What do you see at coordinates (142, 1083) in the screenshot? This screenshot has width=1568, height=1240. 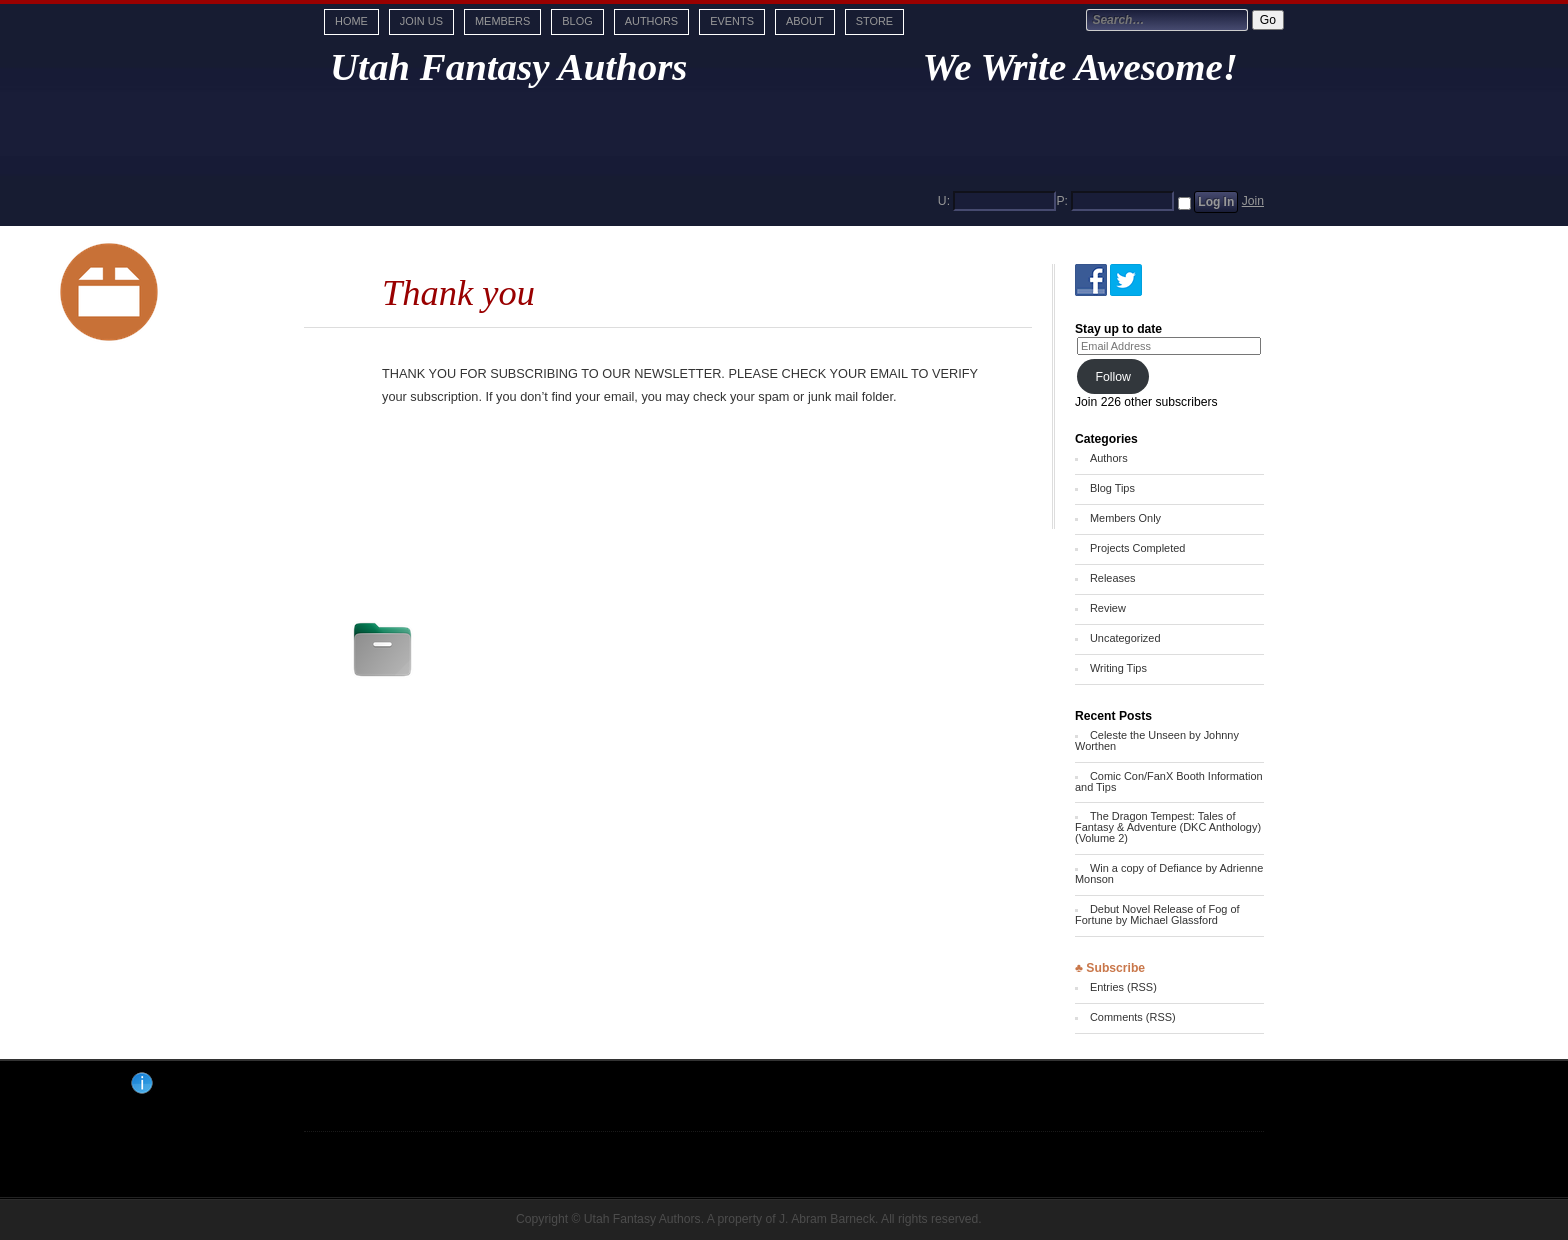 I see `indicates informational message or tip` at bounding box center [142, 1083].